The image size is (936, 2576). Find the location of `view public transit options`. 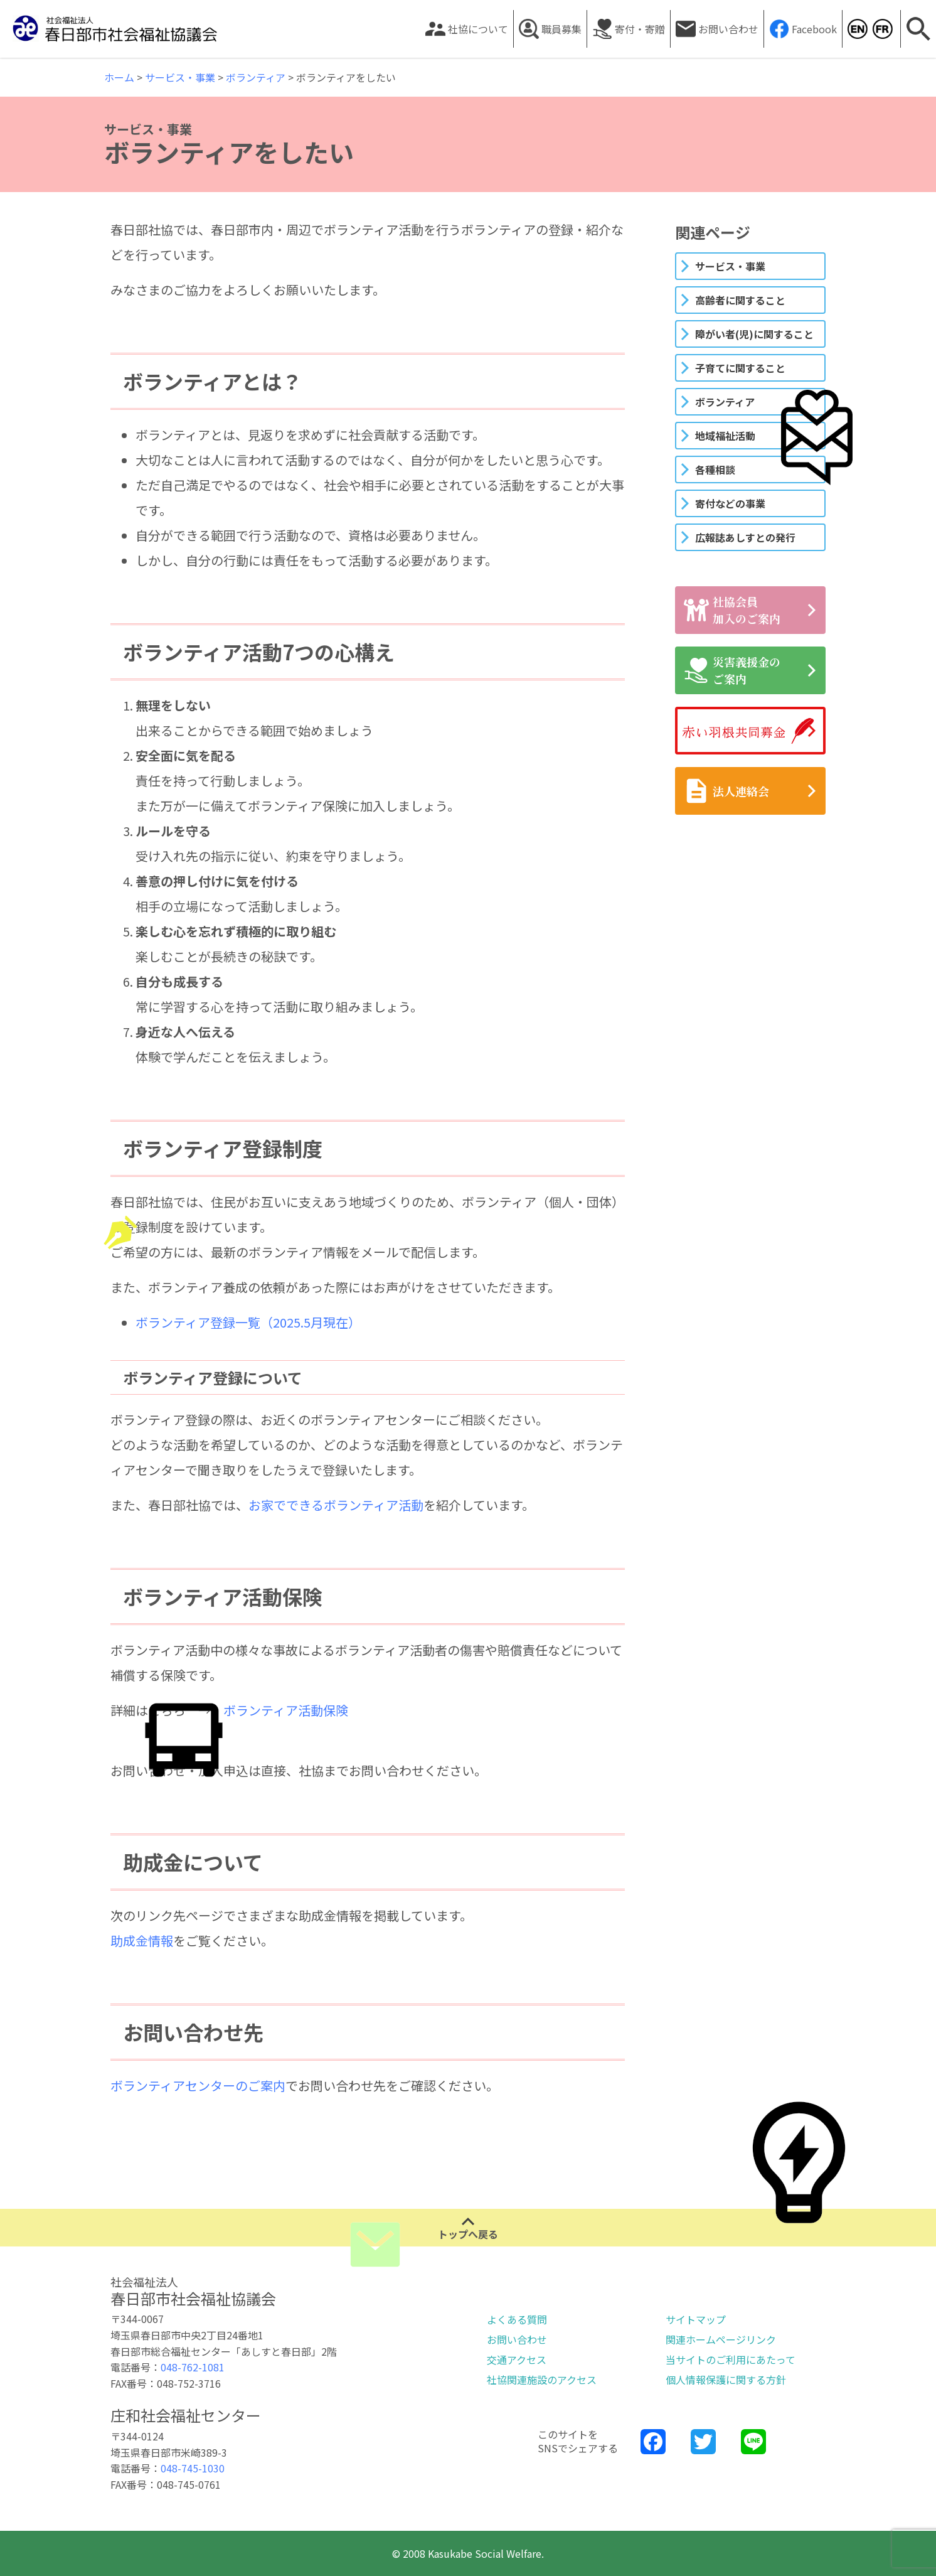

view public transit options is located at coordinates (184, 1738).